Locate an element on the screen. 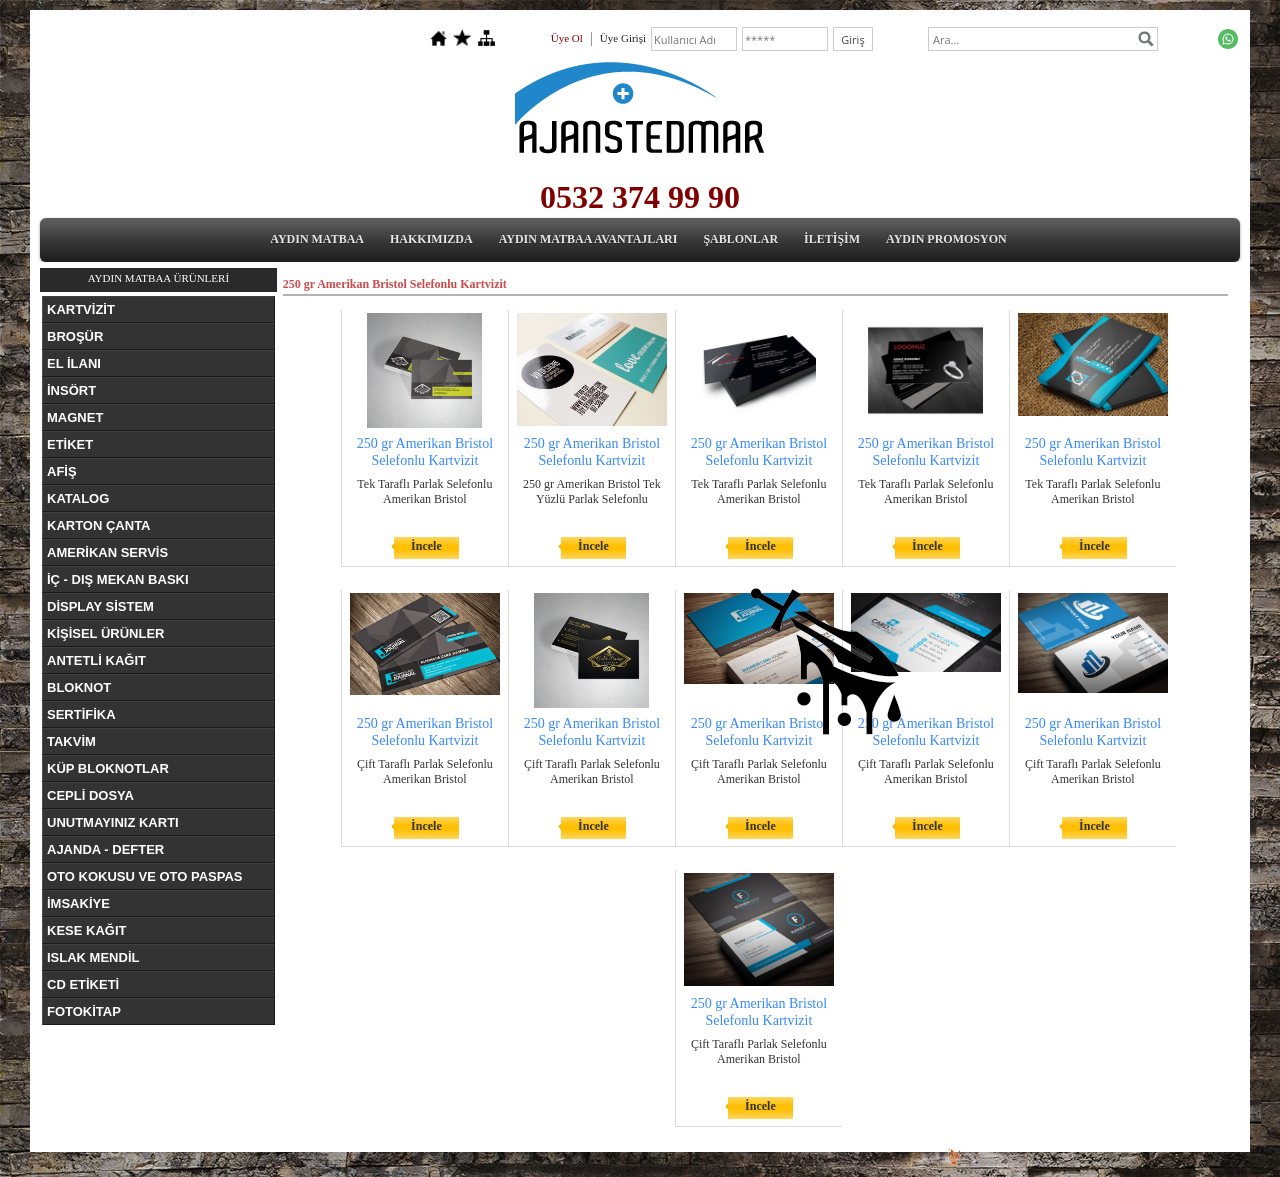 The height and width of the screenshot is (1177, 1280). indicates a critical hit or fatal attack in combat is located at coordinates (826, 658).